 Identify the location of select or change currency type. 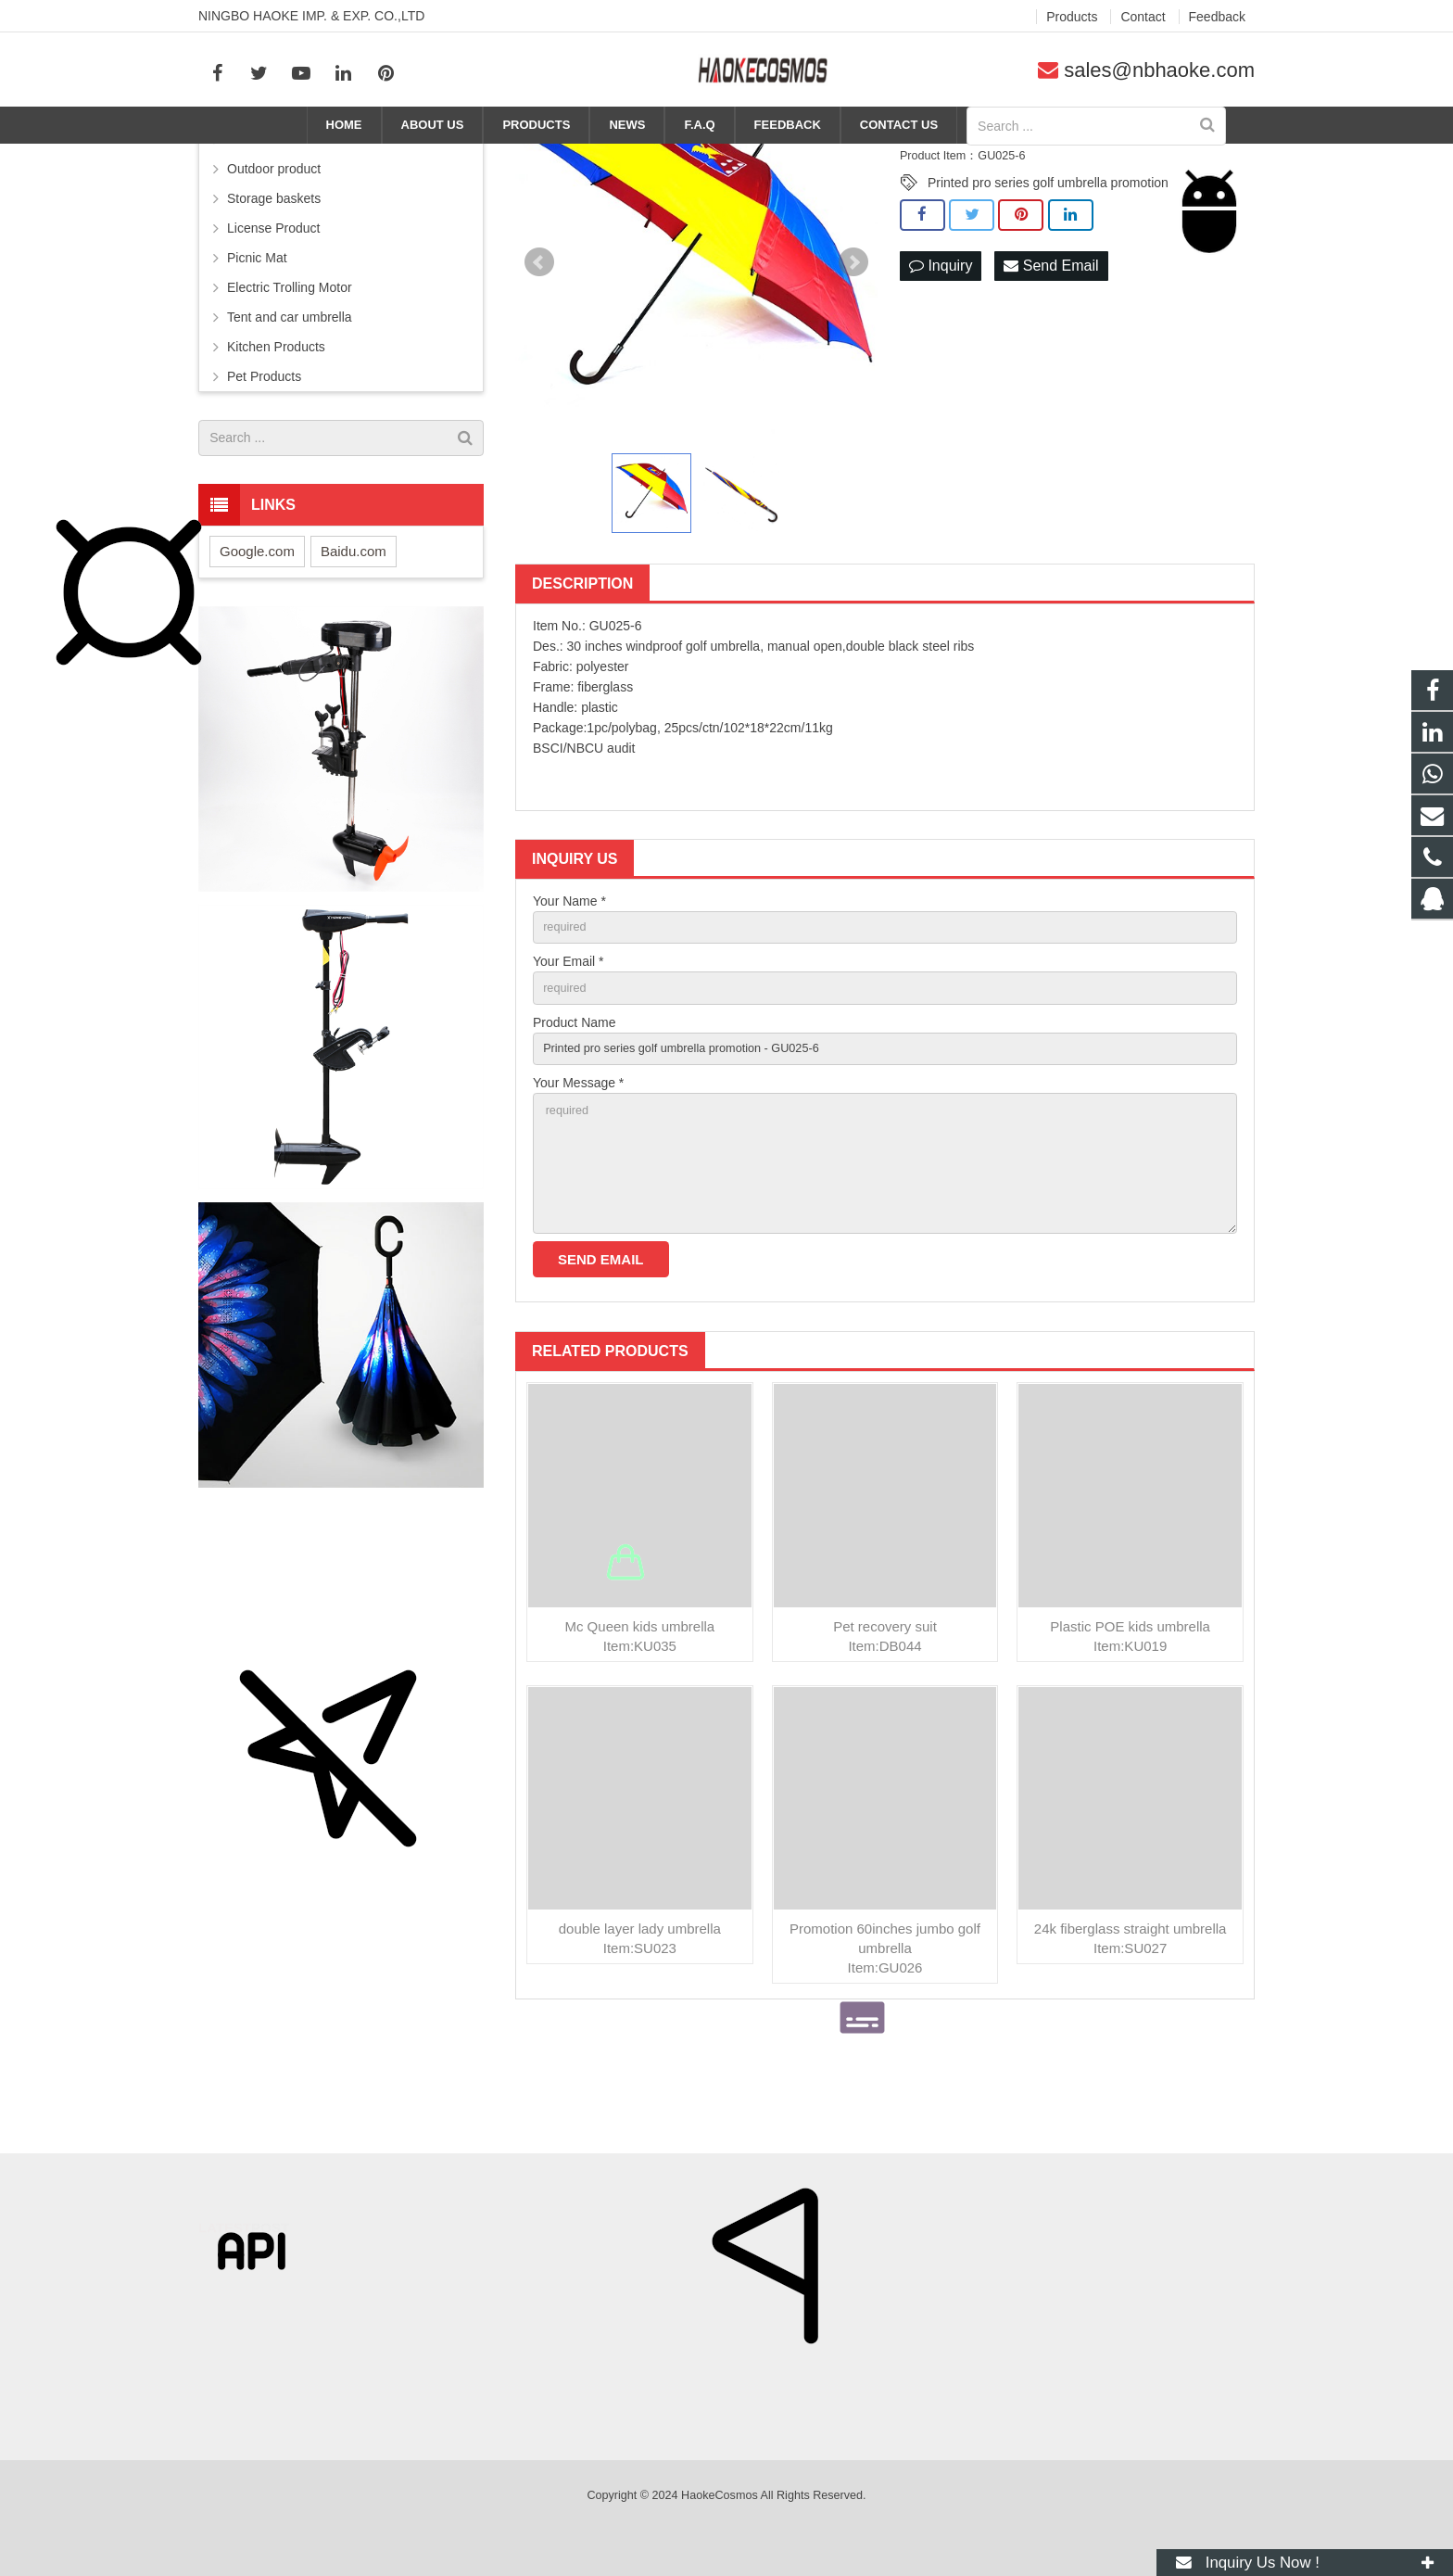
(129, 592).